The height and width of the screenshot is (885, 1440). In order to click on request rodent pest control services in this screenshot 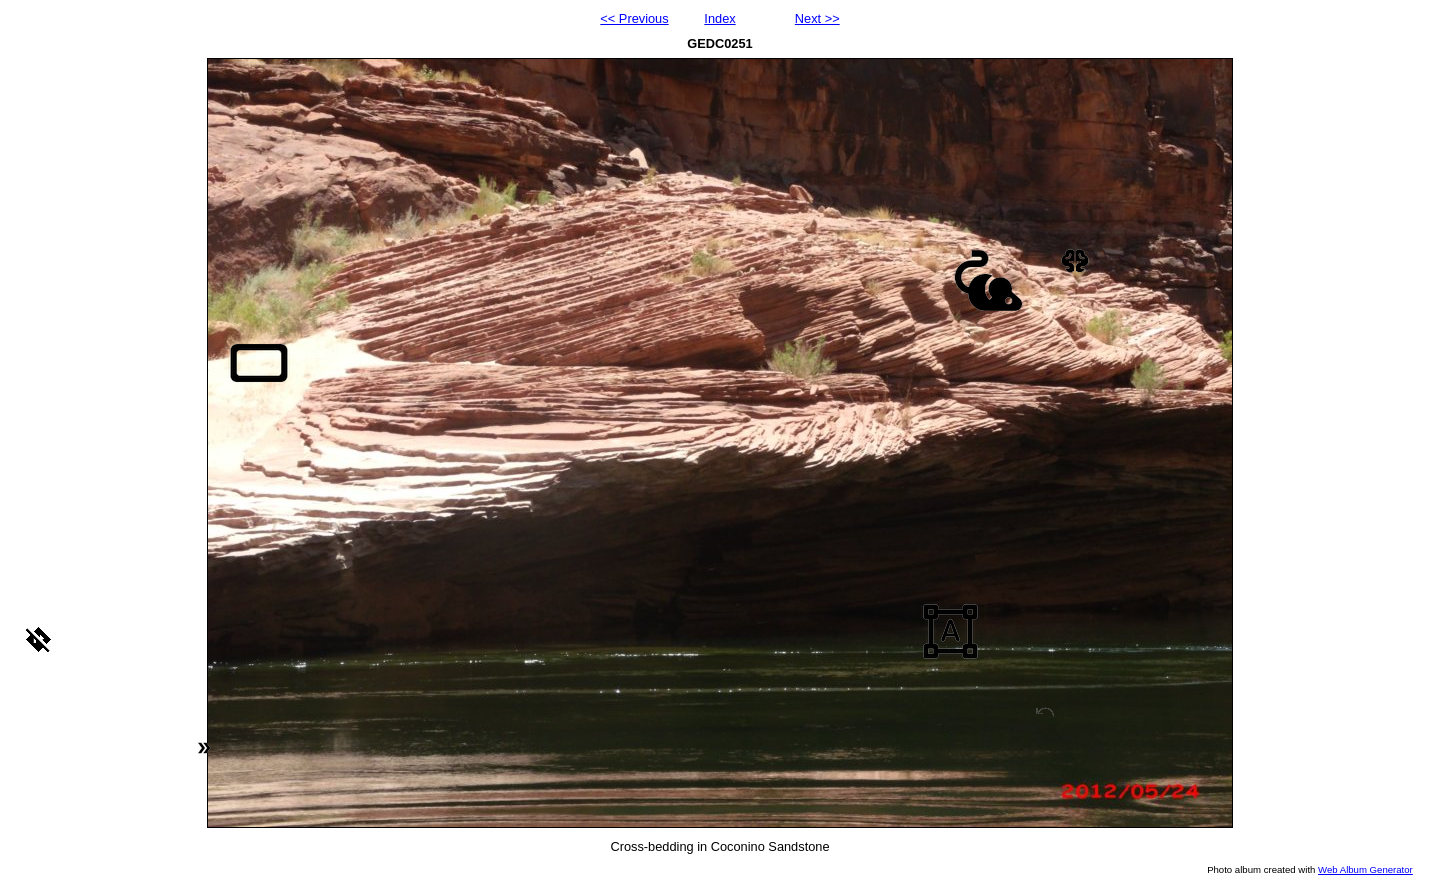, I will do `click(988, 280)`.